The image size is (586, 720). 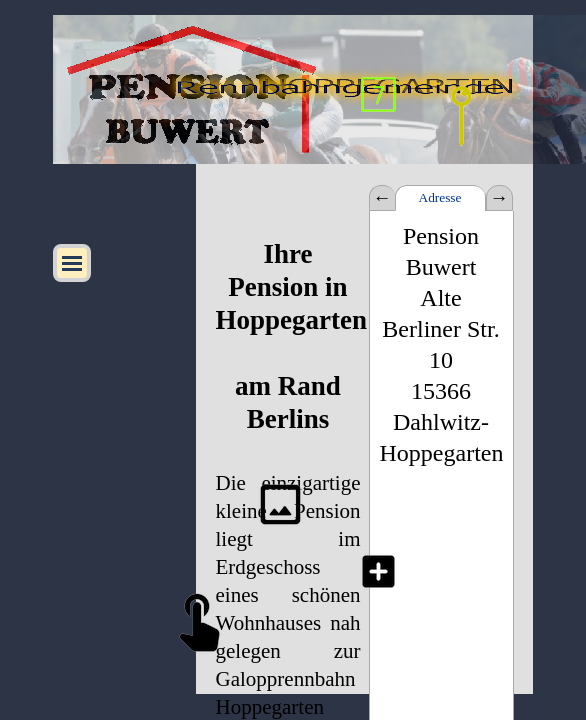 What do you see at coordinates (378, 571) in the screenshot?
I see `add a new item or content` at bounding box center [378, 571].